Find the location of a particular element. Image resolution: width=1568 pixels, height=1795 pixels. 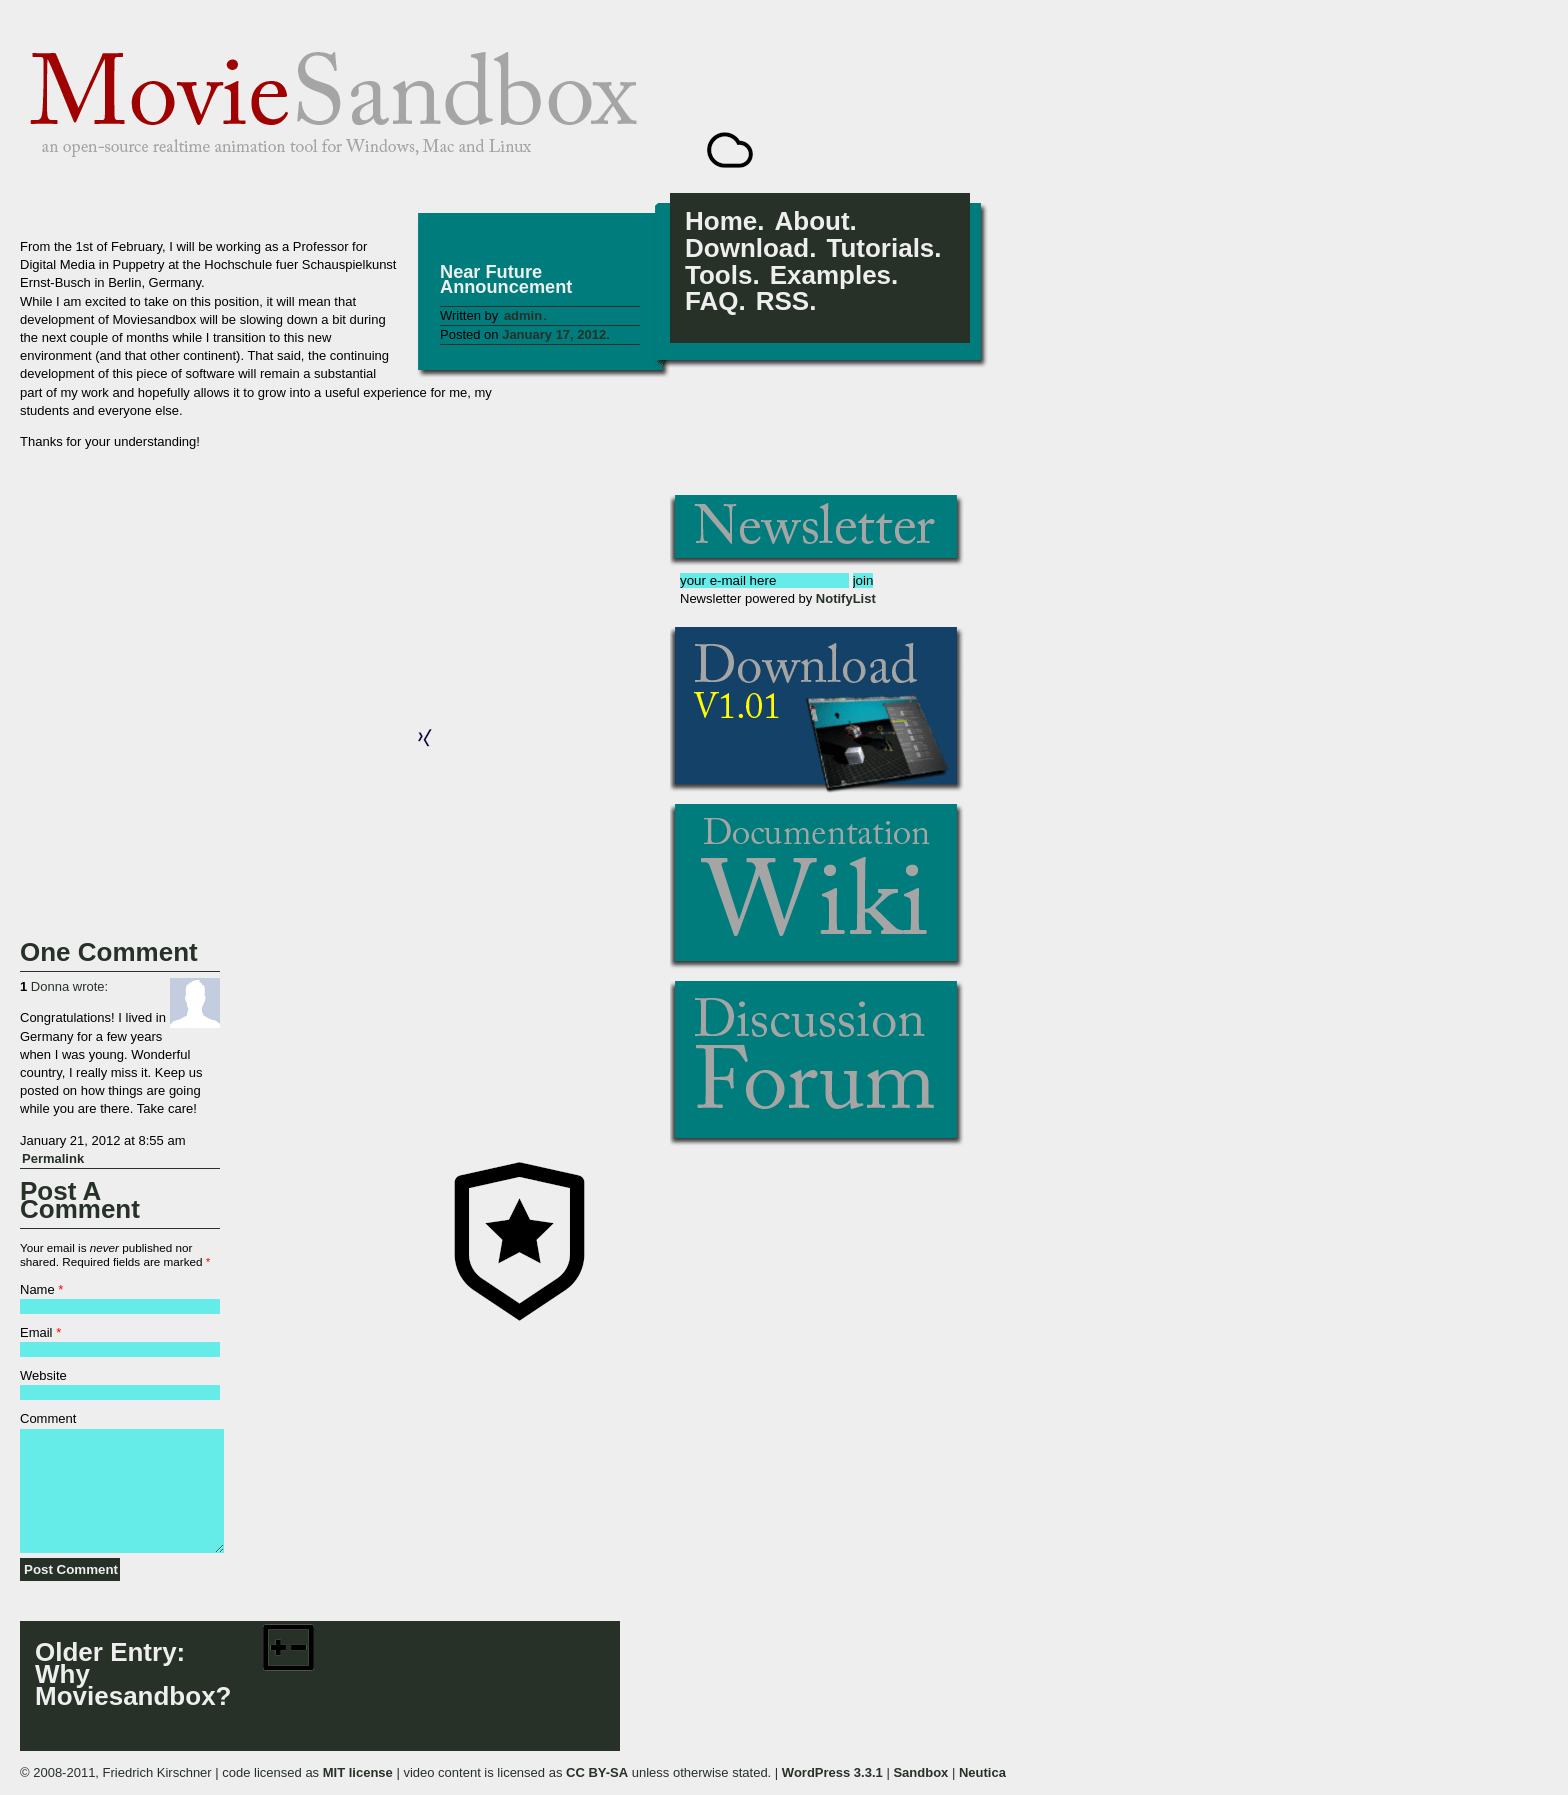

adjust quantity or value up or down is located at coordinates (288, 1647).